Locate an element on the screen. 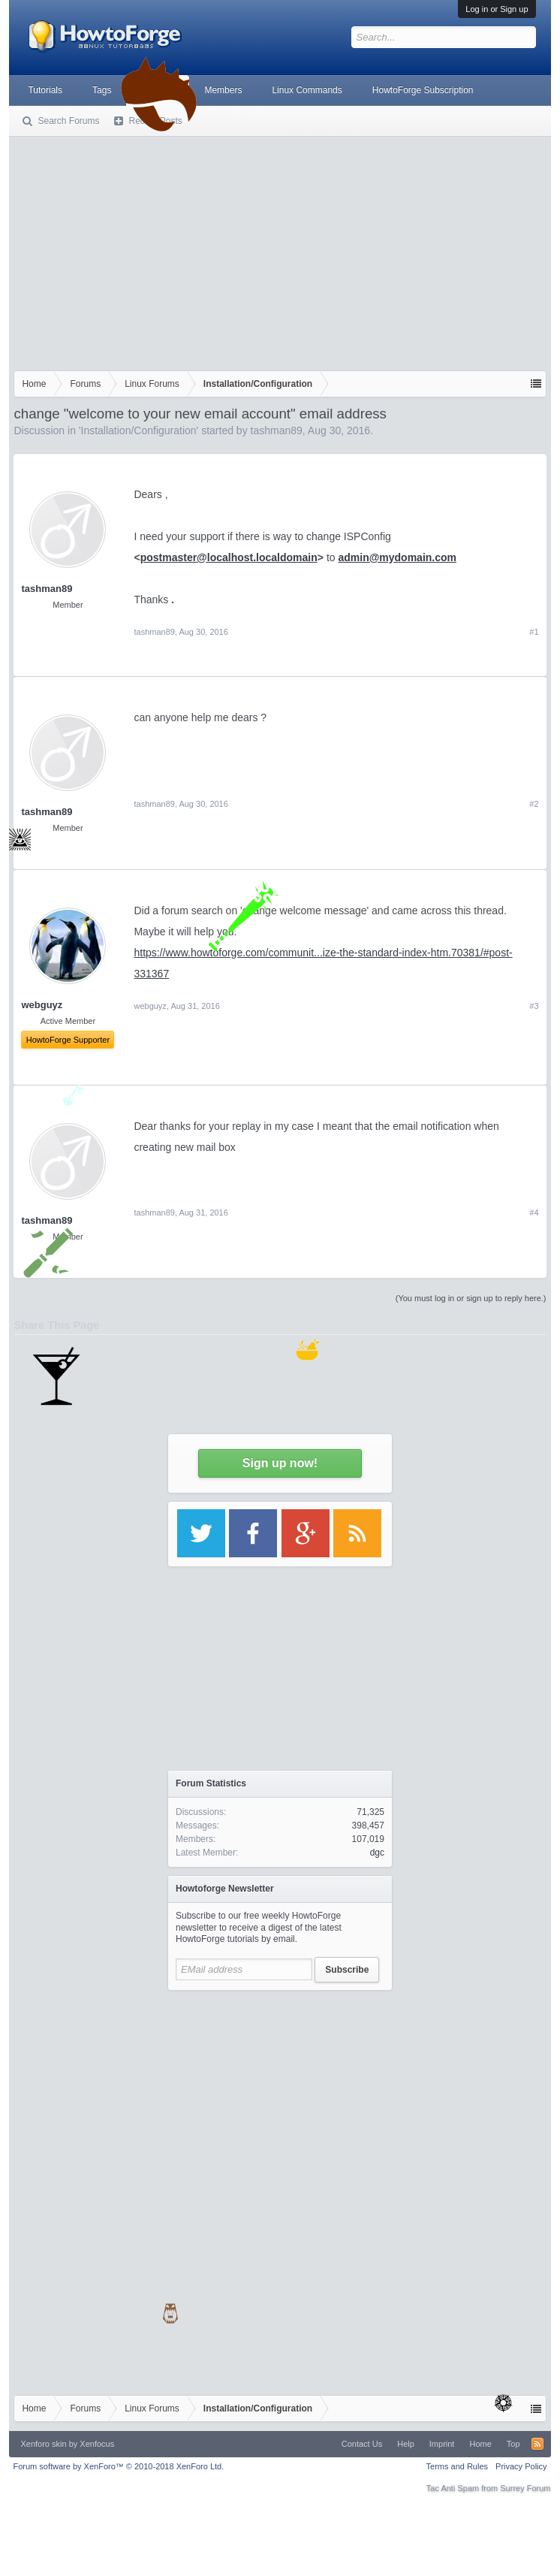 This screenshot has width=560, height=2576. access sculpting or carving tools is located at coordinates (49, 1252).